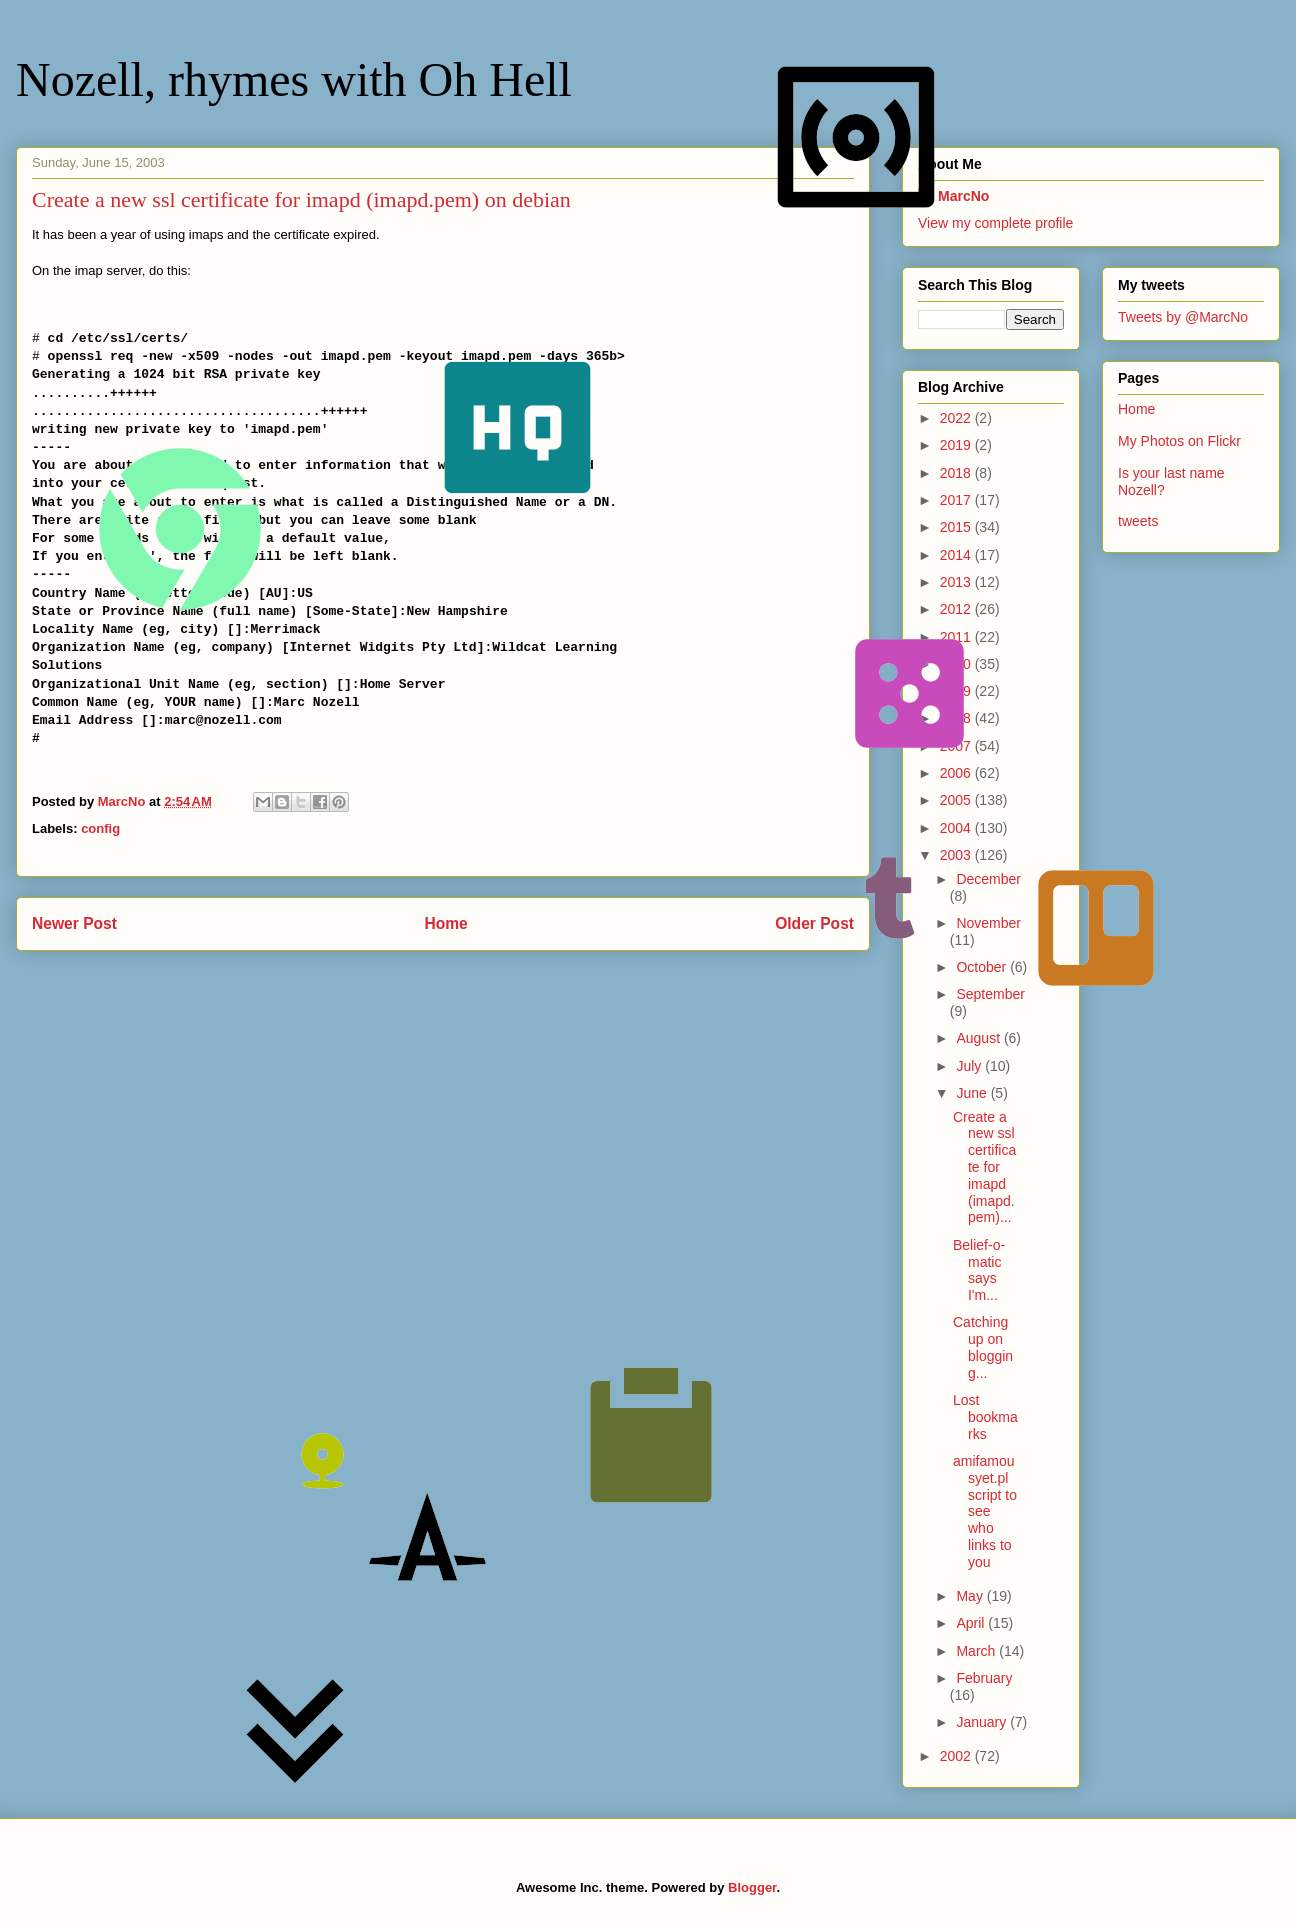  What do you see at coordinates (856, 137) in the screenshot?
I see `enable surround sound audio output` at bounding box center [856, 137].